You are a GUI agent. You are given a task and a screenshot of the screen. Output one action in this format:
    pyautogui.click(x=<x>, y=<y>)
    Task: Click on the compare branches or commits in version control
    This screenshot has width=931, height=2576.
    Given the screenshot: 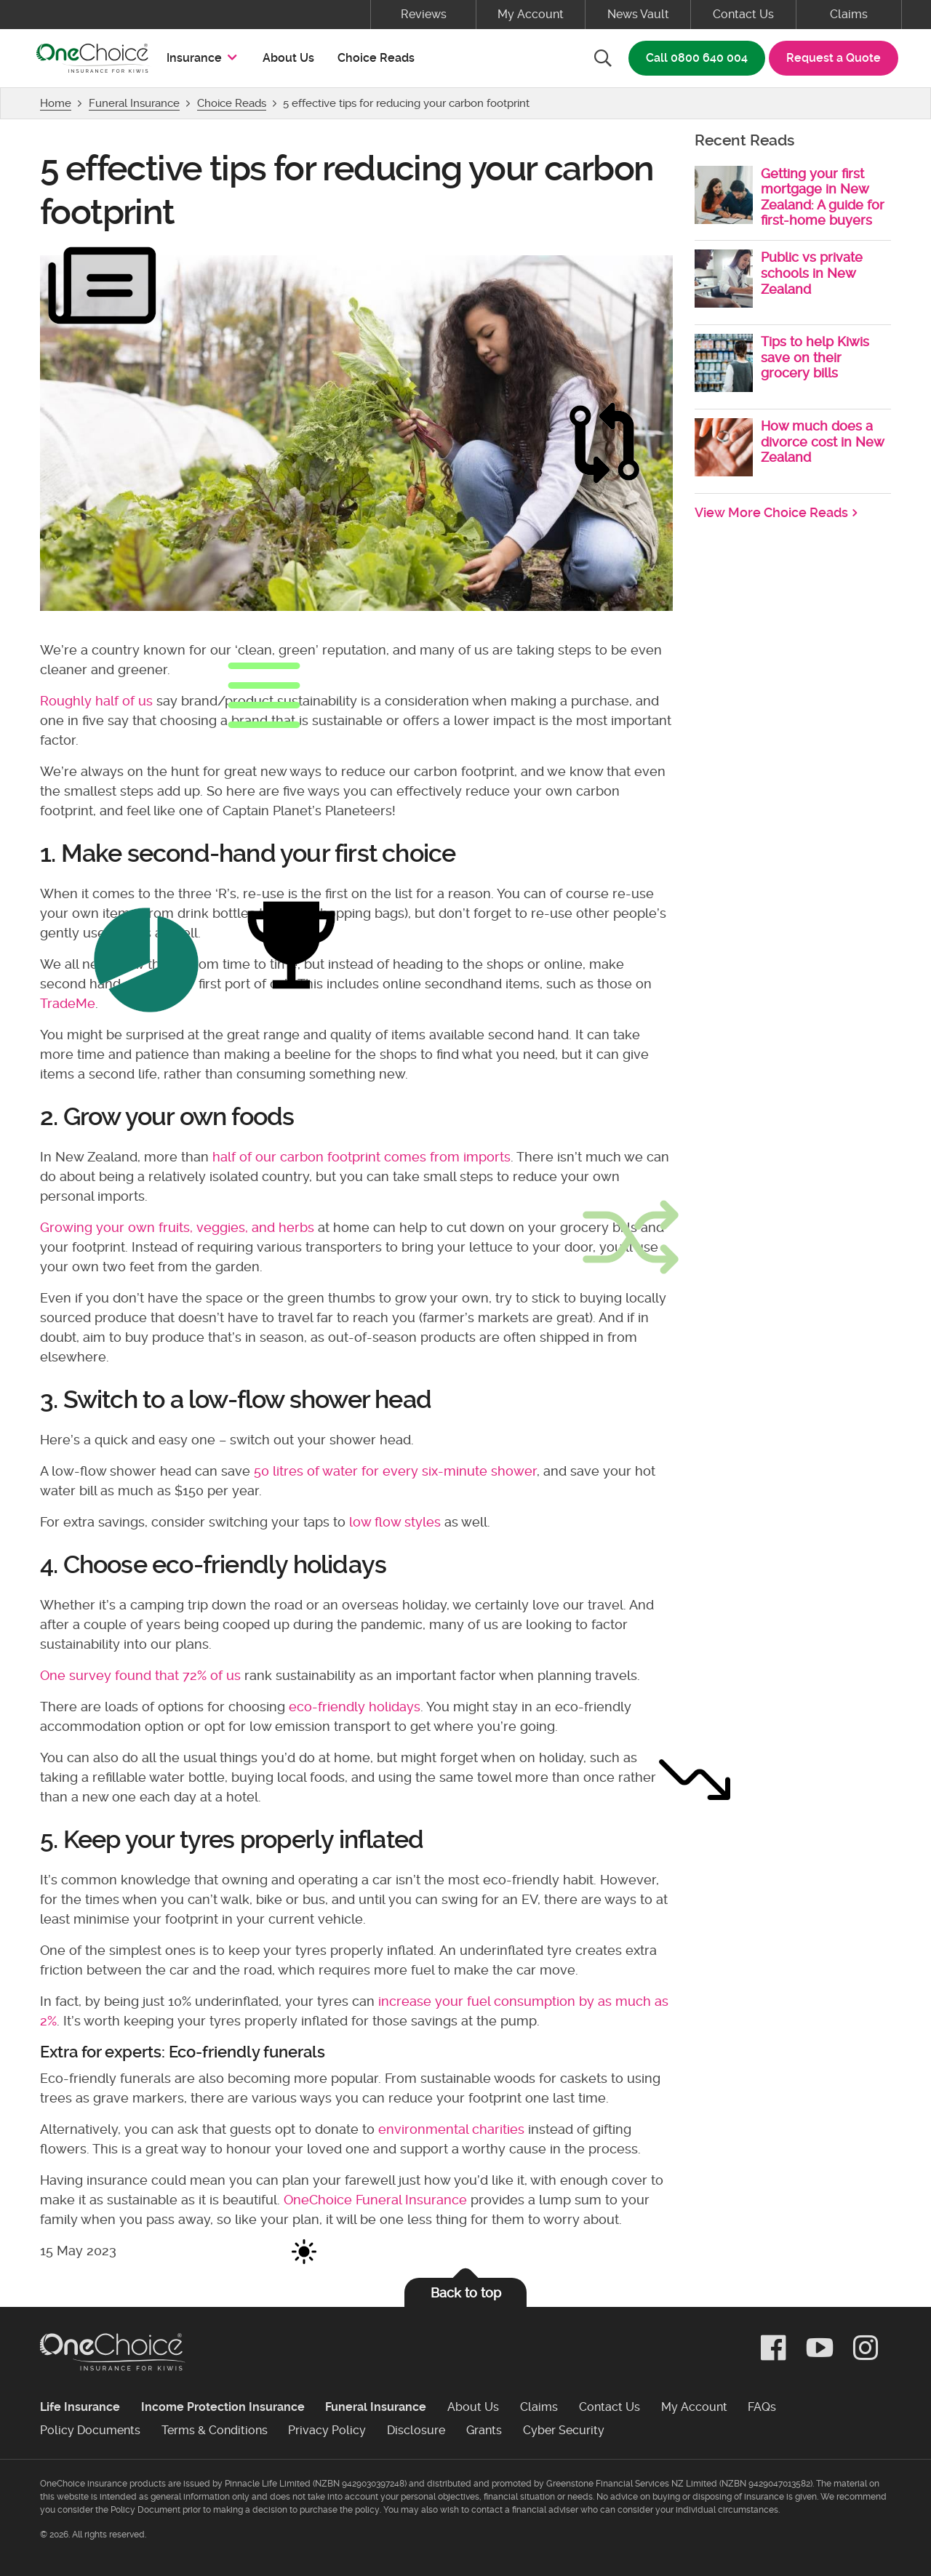 What is the action you would take?
    pyautogui.click(x=604, y=443)
    